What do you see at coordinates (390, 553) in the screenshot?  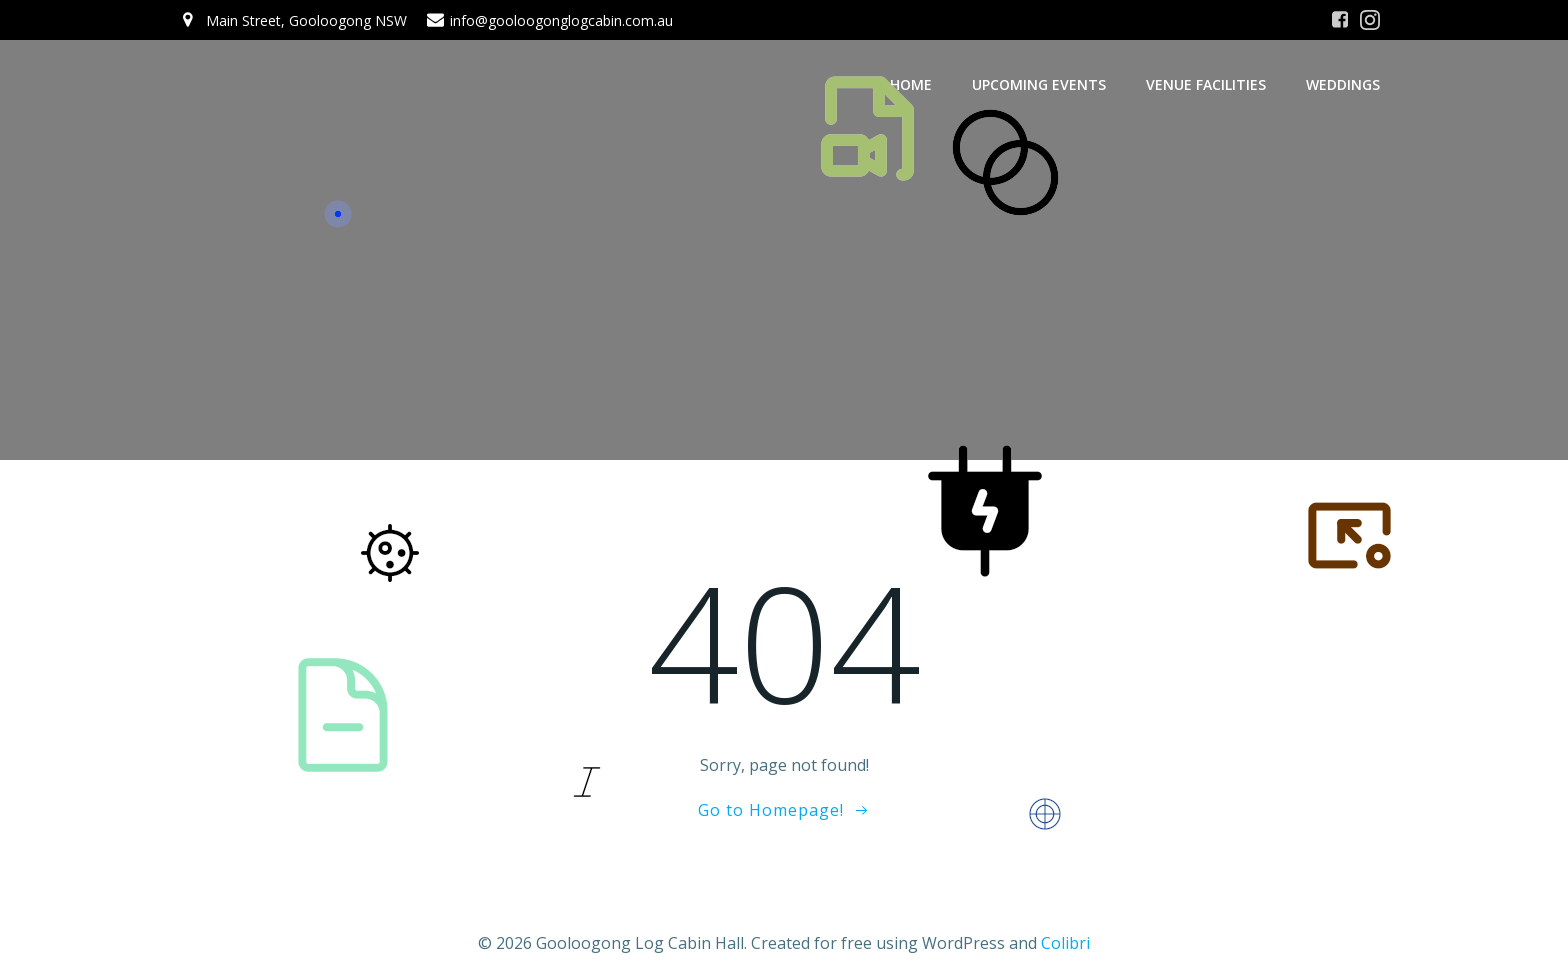 I see `indicates virus or malware detected` at bounding box center [390, 553].